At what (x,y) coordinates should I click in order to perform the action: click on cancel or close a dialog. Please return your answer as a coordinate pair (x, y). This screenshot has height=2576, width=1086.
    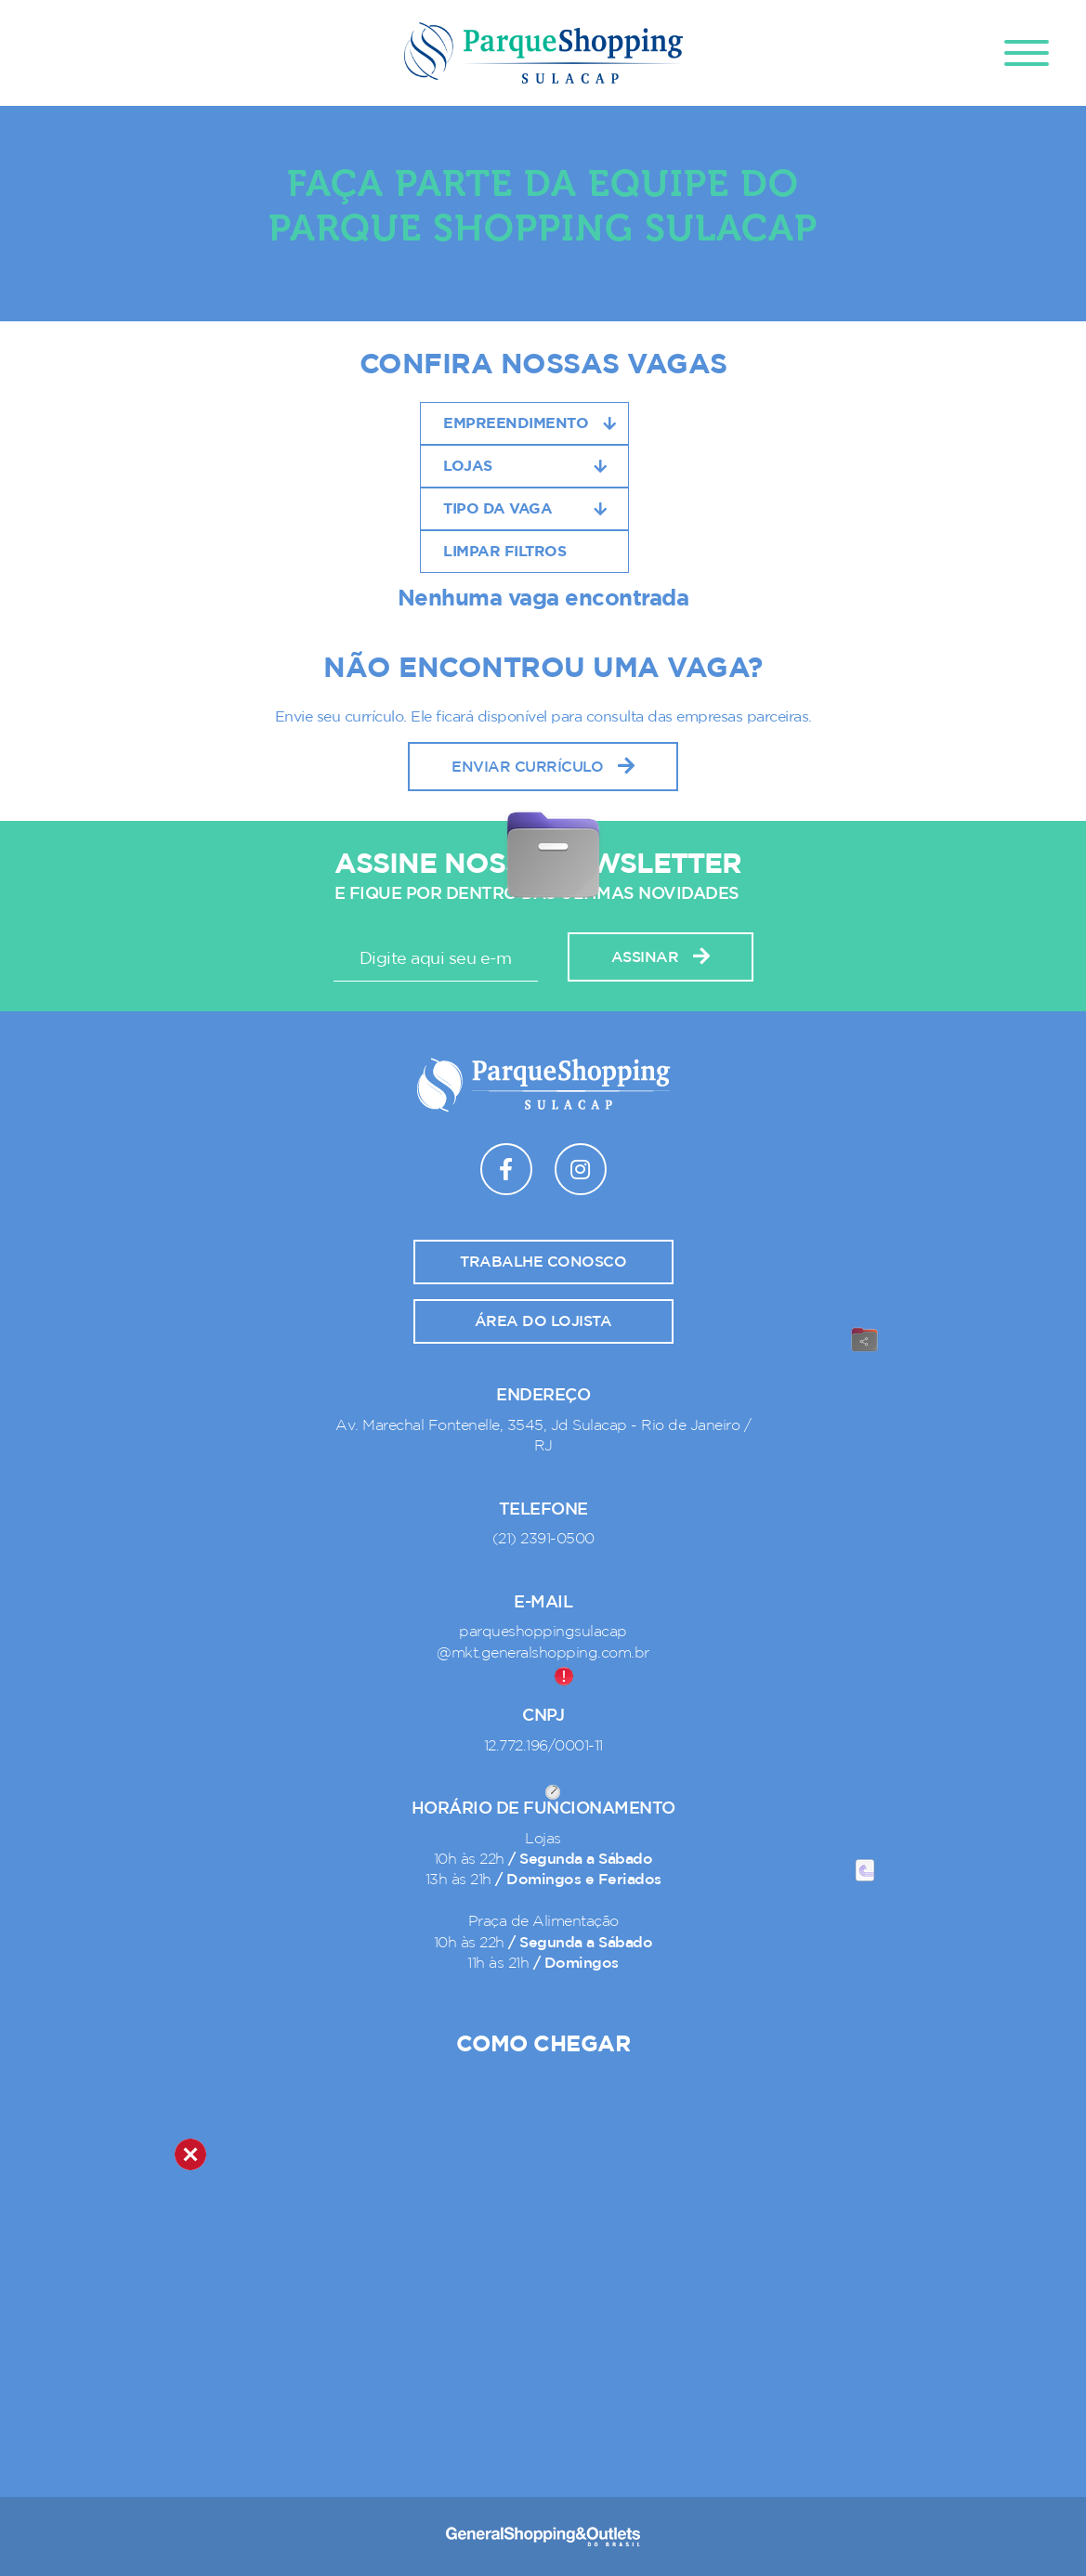
    Looking at the image, I should click on (190, 2154).